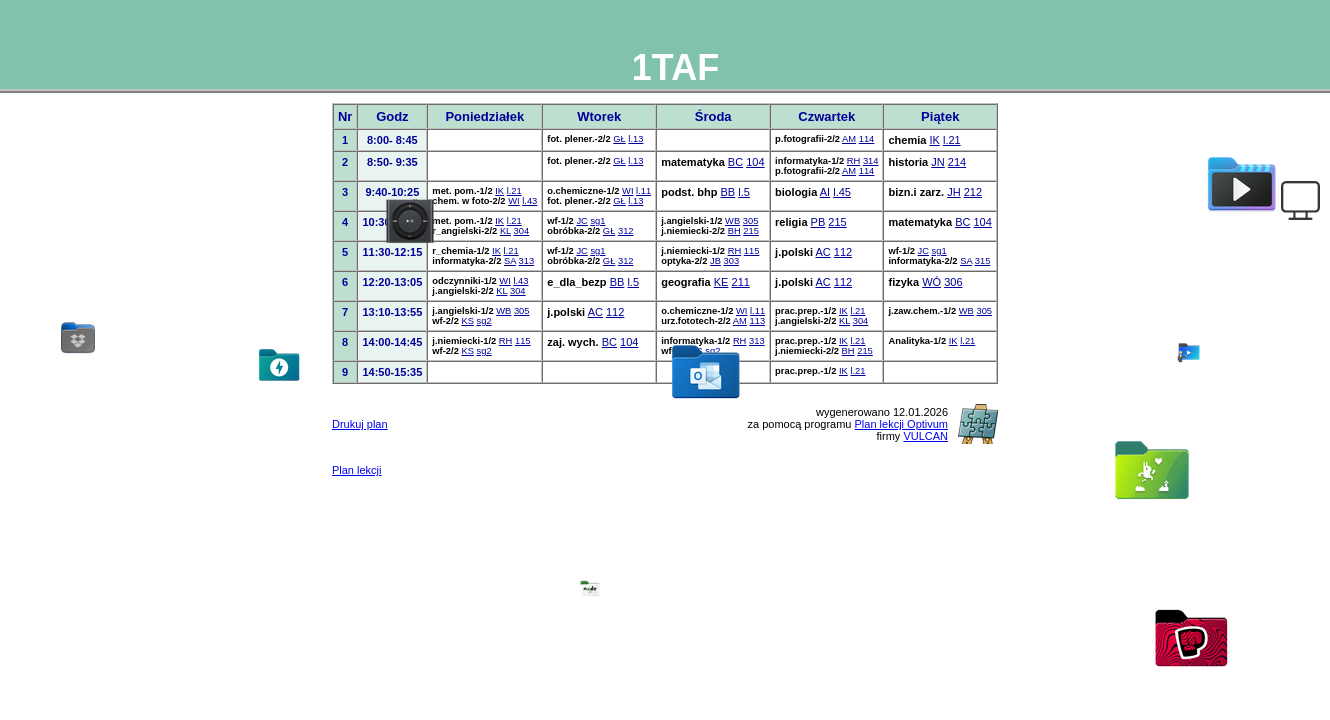 The image size is (1330, 720). I want to click on open fastapi project folder, so click(279, 366).